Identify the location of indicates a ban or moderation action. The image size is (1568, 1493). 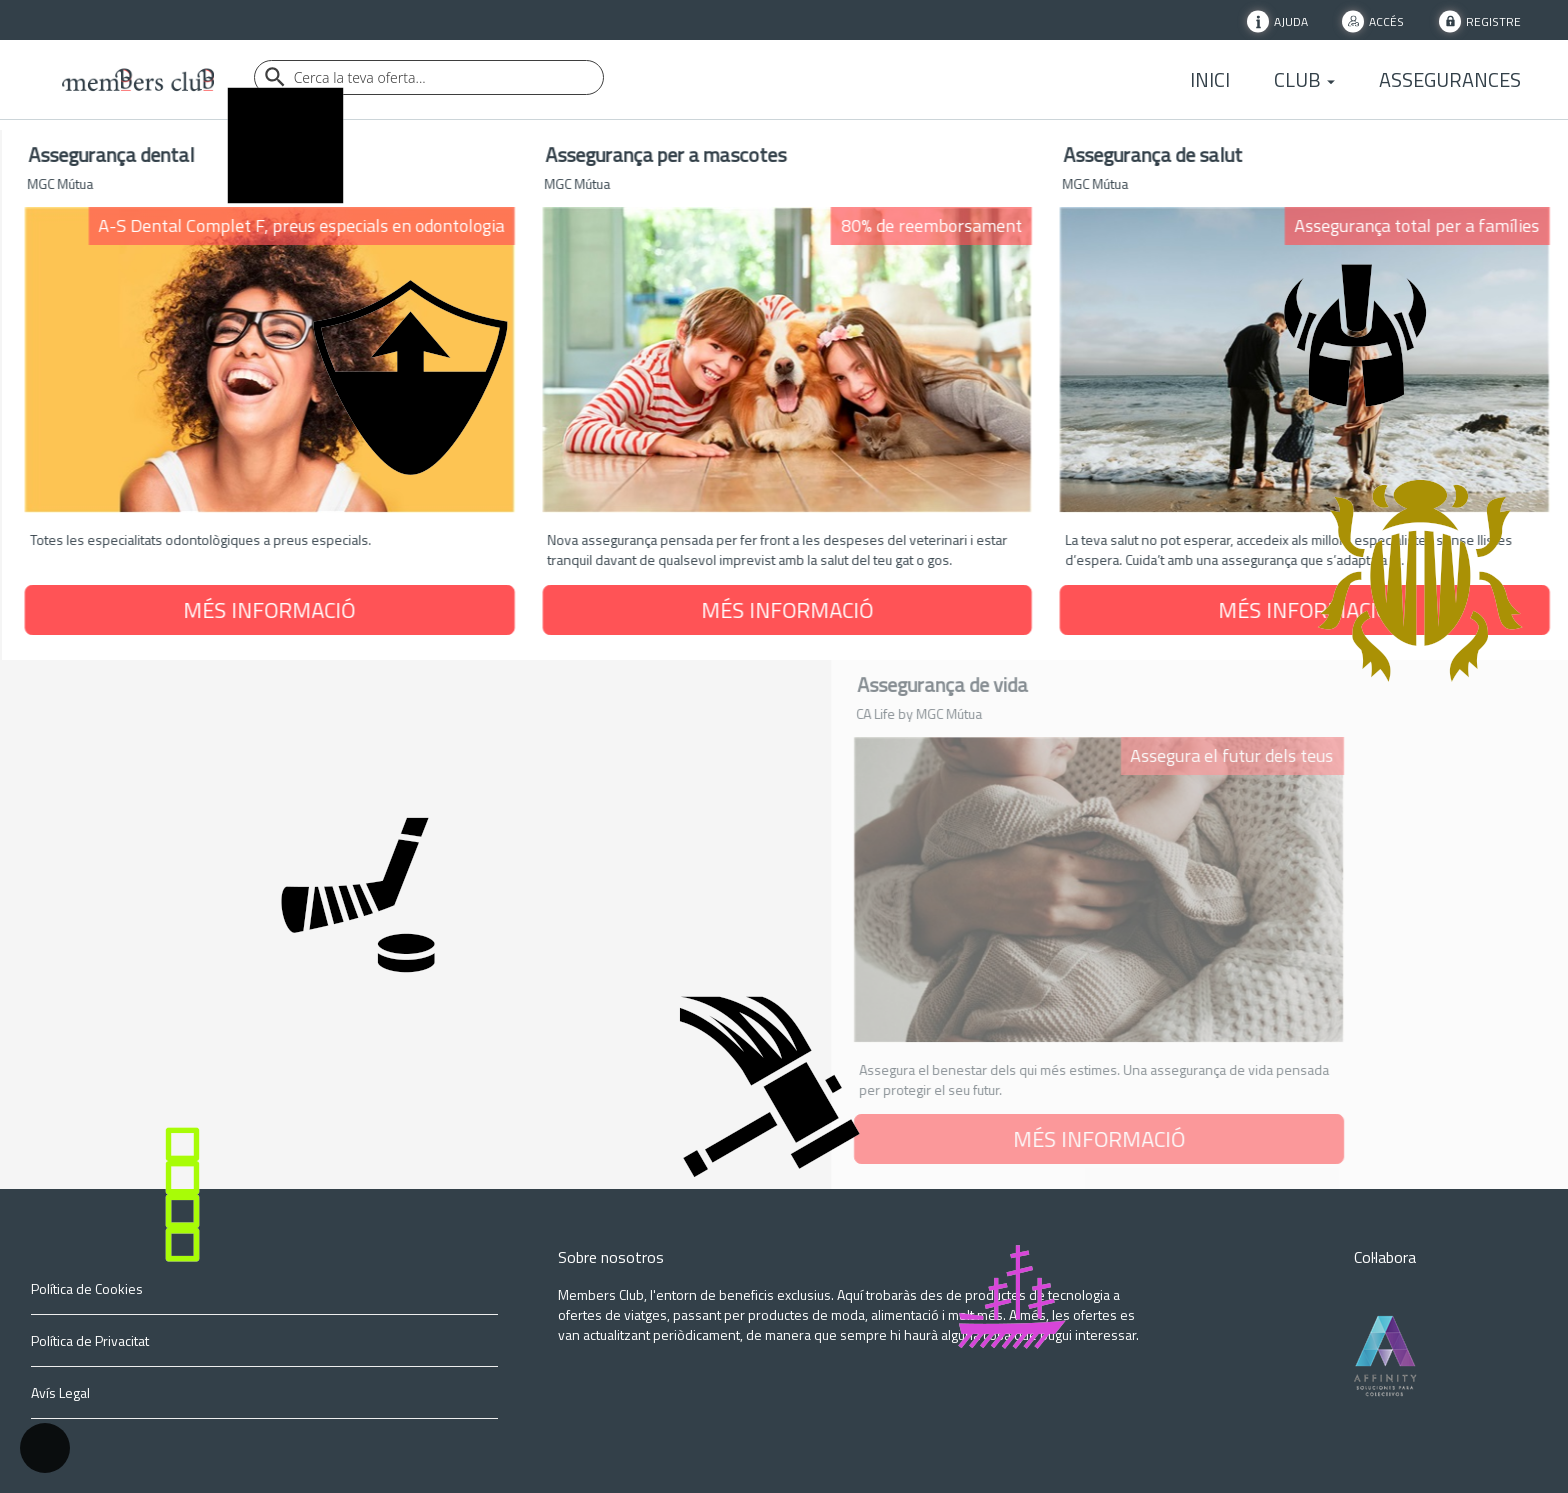
(771, 1090).